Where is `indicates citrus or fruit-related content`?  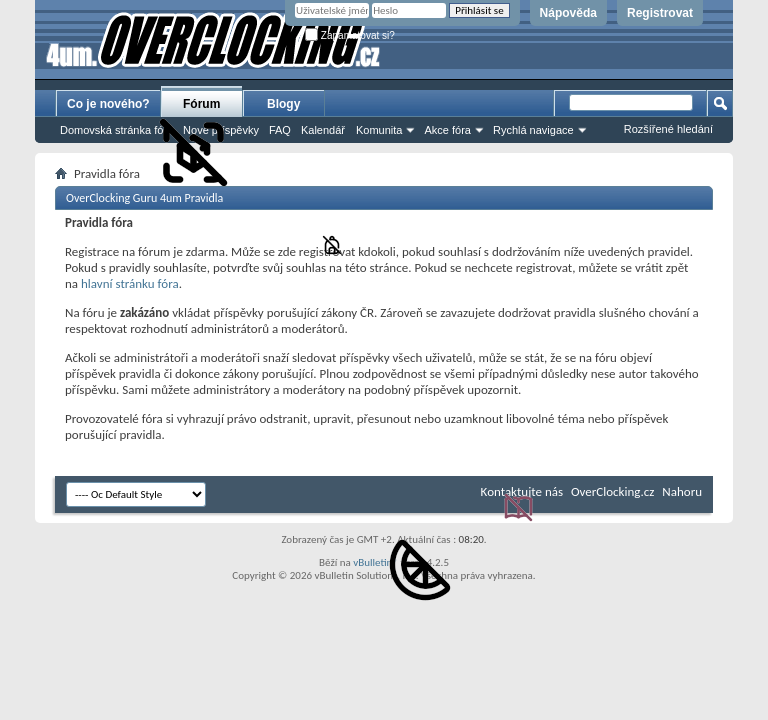
indicates citrus or fruit-related content is located at coordinates (420, 570).